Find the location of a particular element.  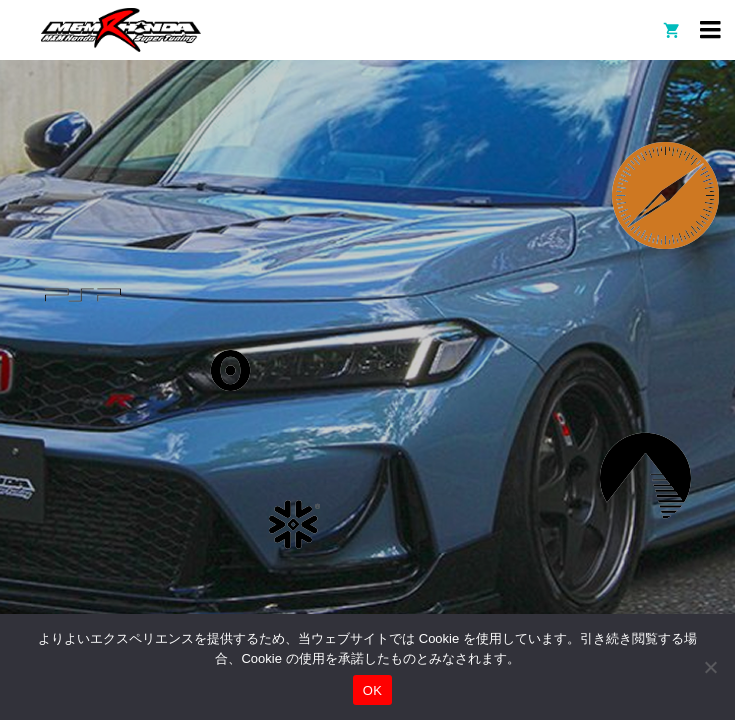

open Safari web browser is located at coordinates (665, 195).